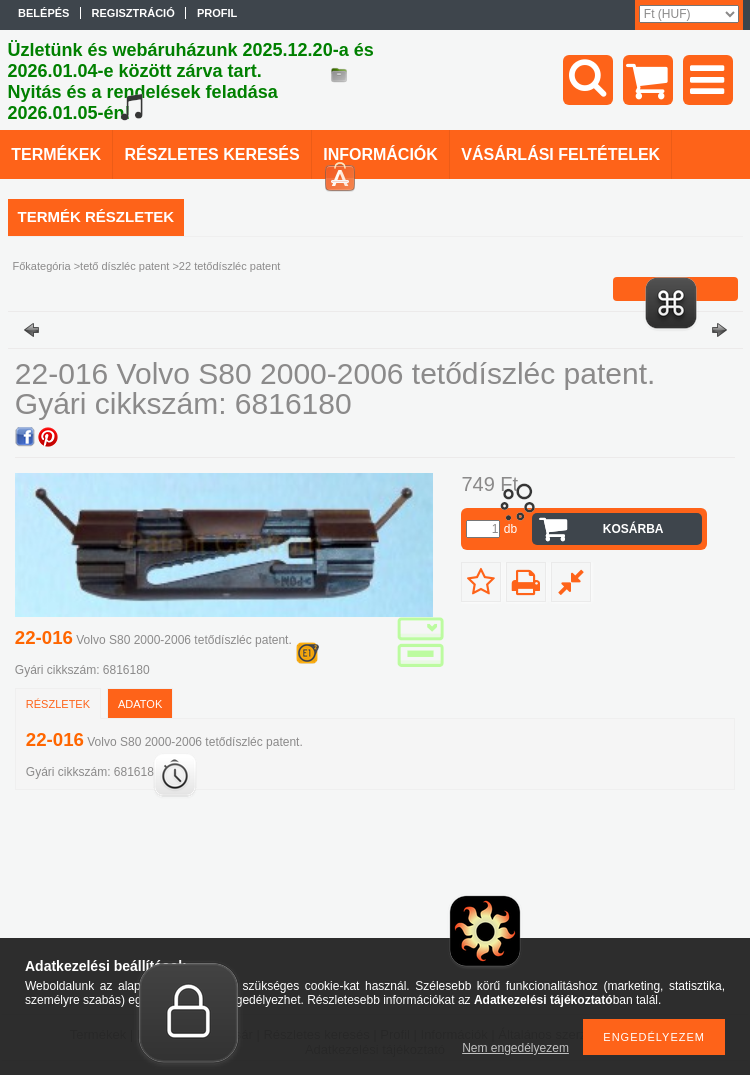  I want to click on launch Hearts of Iron 4 strategy game, so click(485, 931).